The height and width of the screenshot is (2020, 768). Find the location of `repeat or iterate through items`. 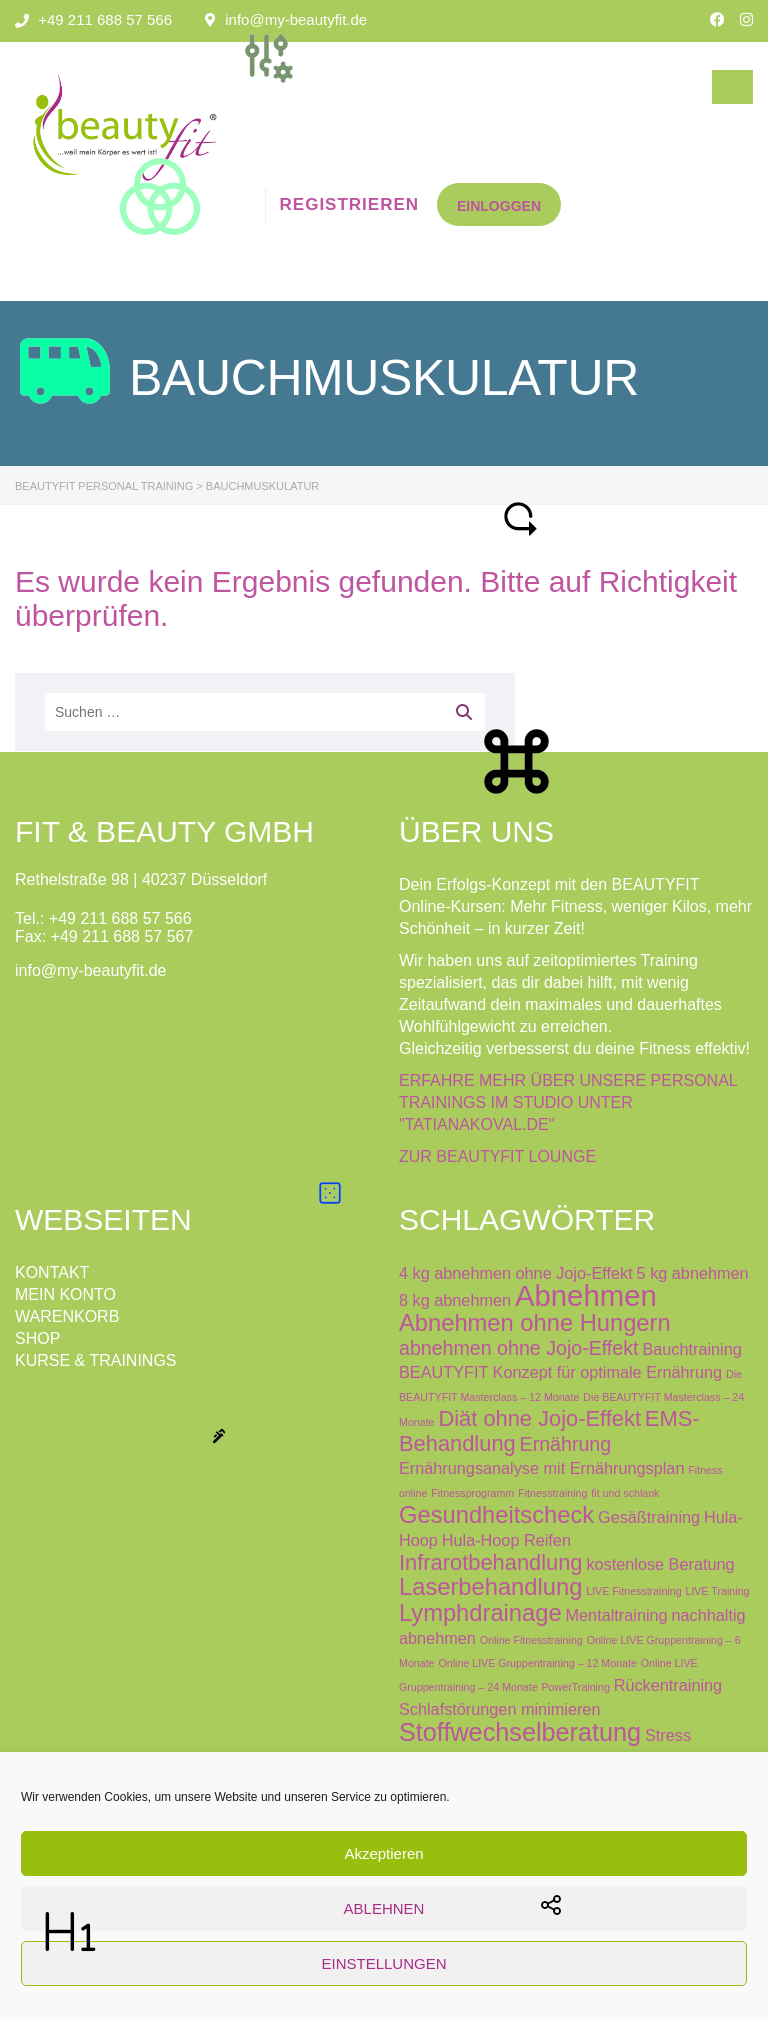

repeat or iterate through items is located at coordinates (520, 518).